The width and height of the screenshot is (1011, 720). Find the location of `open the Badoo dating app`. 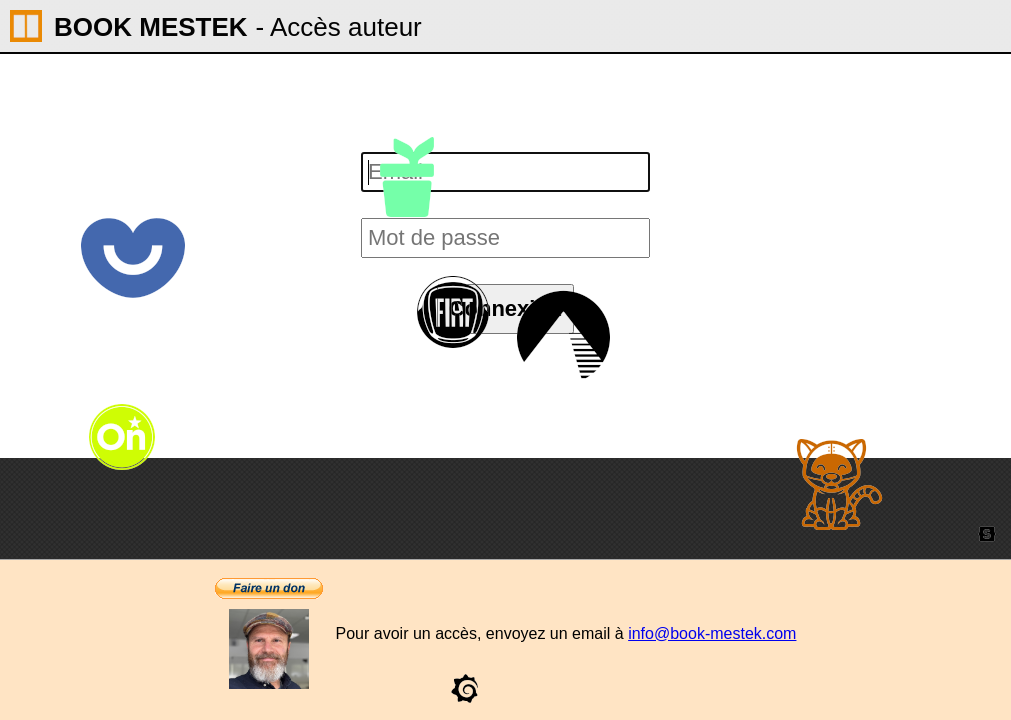

open the Badoo dating app is located at coordinates (133, 258).